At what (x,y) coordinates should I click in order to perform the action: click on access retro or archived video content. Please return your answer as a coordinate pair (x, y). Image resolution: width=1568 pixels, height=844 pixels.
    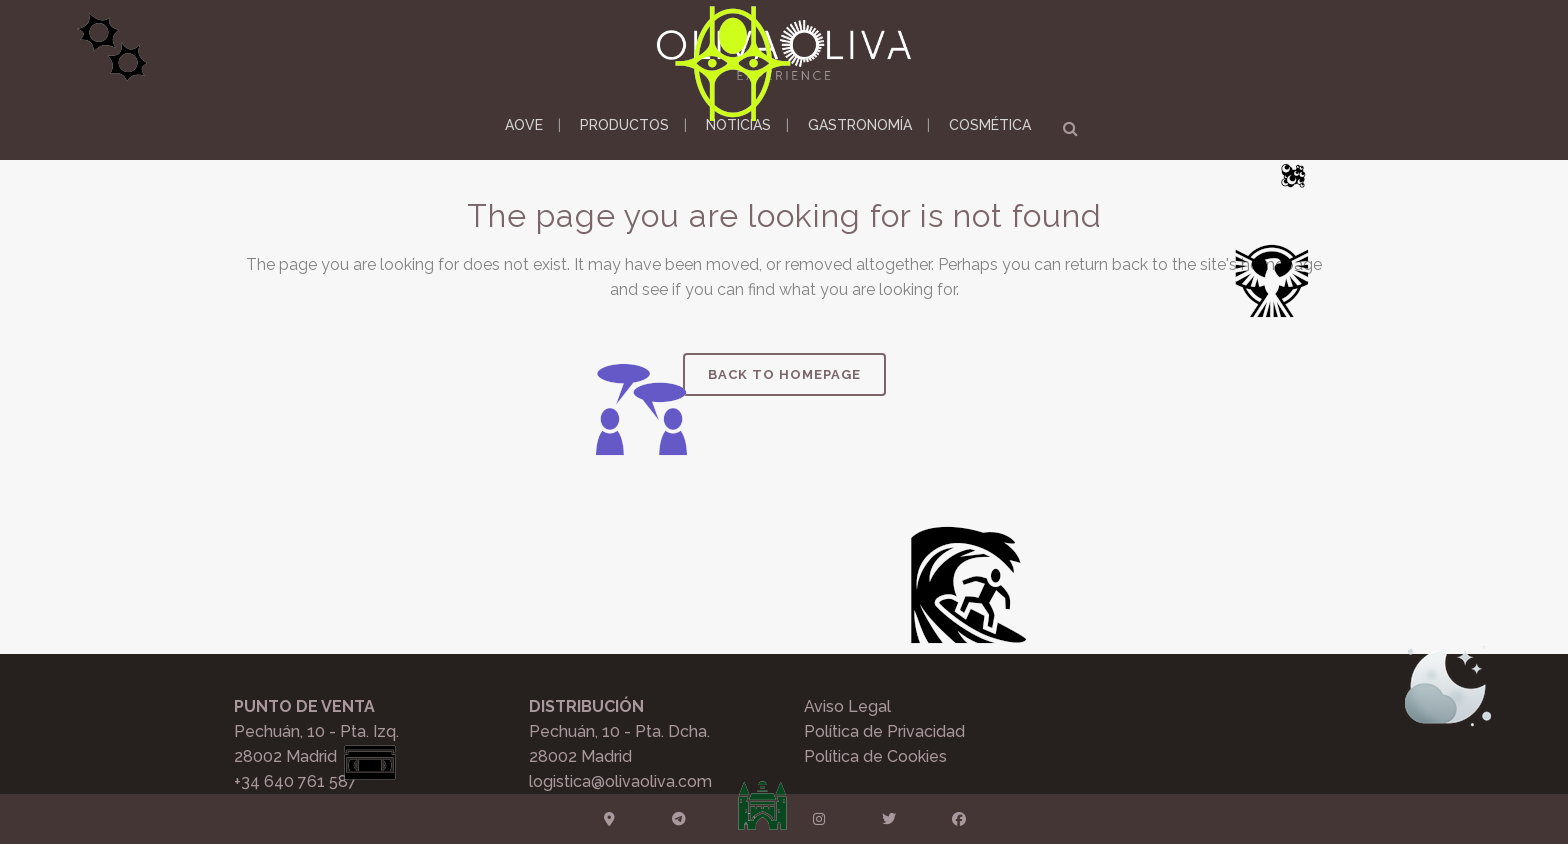
    Looking at the image, I should click on (370, 764).